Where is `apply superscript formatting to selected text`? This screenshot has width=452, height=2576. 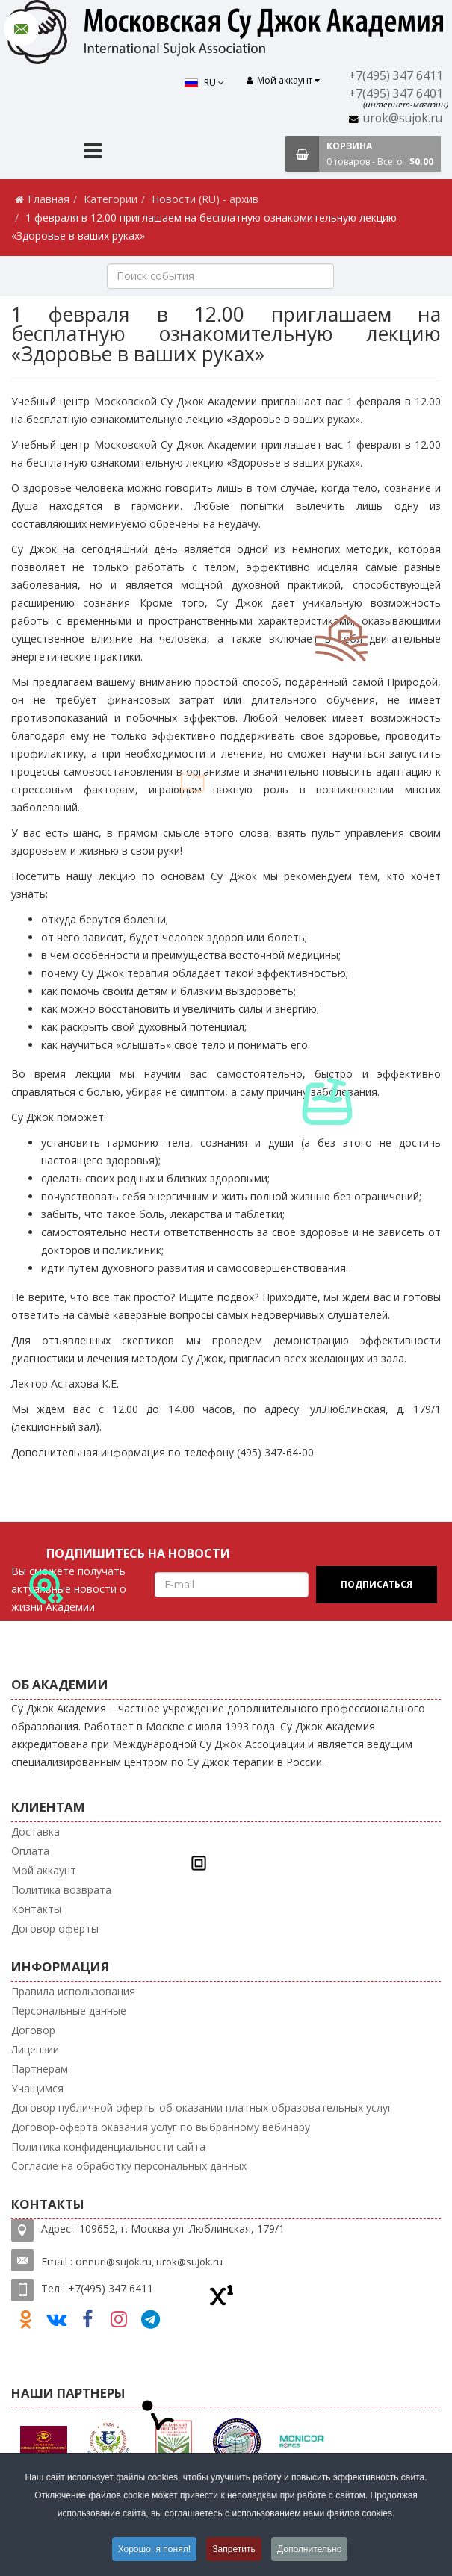 apply superscript formatting to selected text is located at coordinates (220, 2296).